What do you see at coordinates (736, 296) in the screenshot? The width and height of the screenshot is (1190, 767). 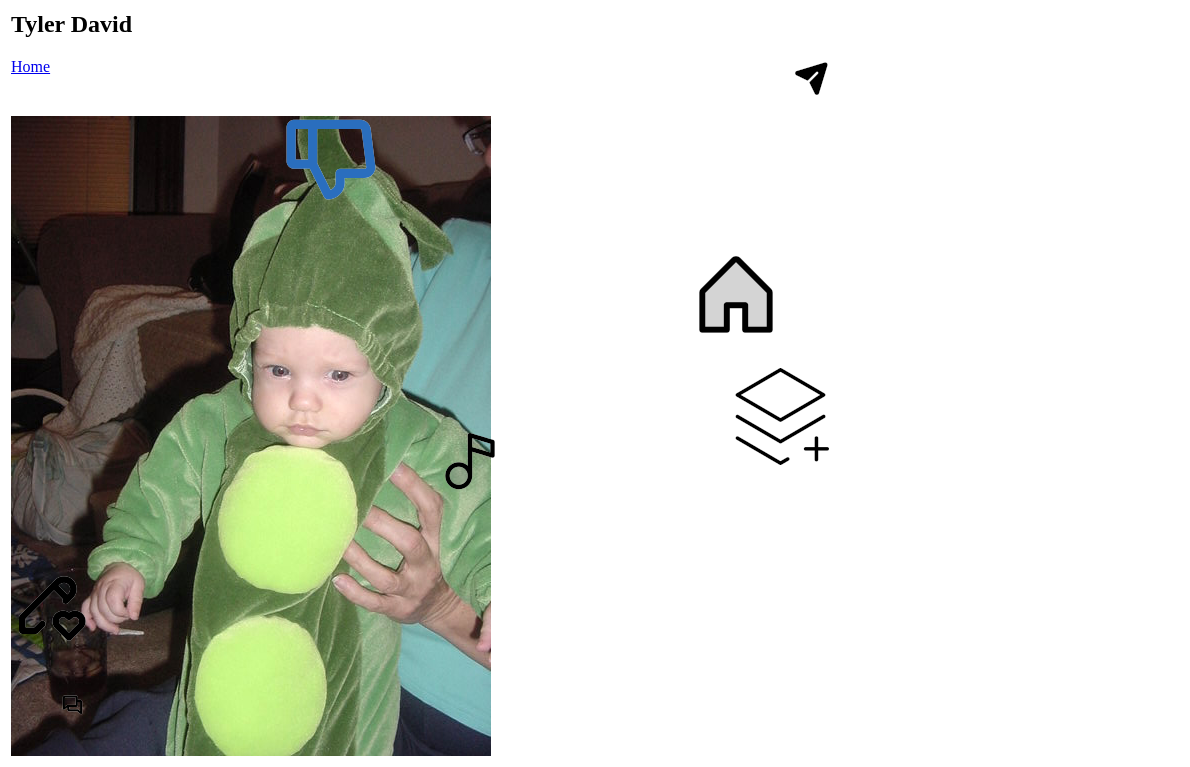 I see `navigate to home screen` at bounding box center [736, 296].